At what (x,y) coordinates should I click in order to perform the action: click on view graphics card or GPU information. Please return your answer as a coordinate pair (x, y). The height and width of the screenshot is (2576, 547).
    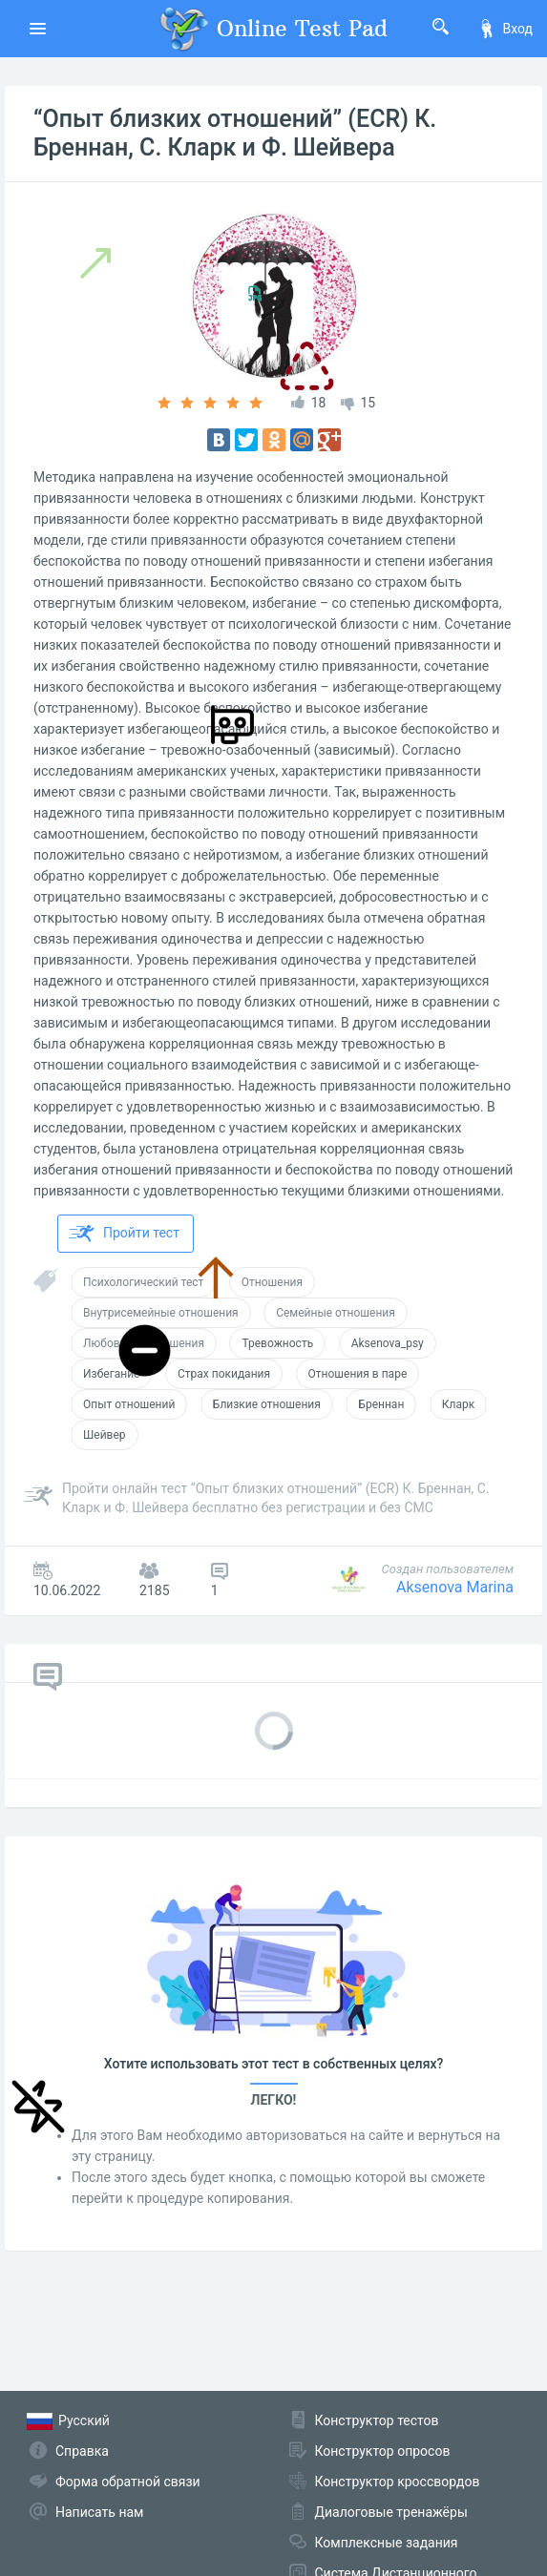
    Looking at the image, I should click on (232, 724).